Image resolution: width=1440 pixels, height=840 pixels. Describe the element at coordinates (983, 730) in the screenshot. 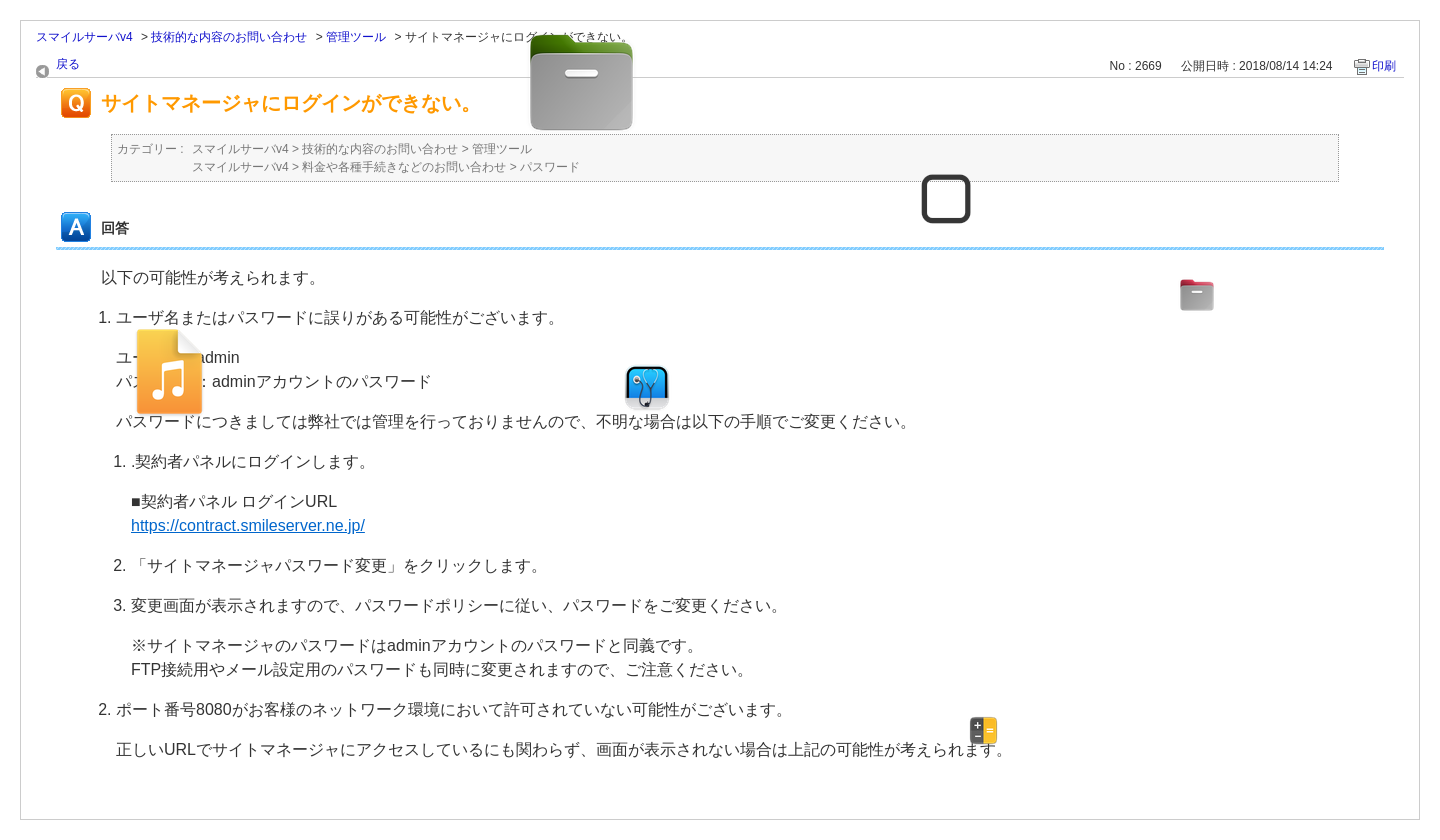

I see `open the calculator app` at that location.